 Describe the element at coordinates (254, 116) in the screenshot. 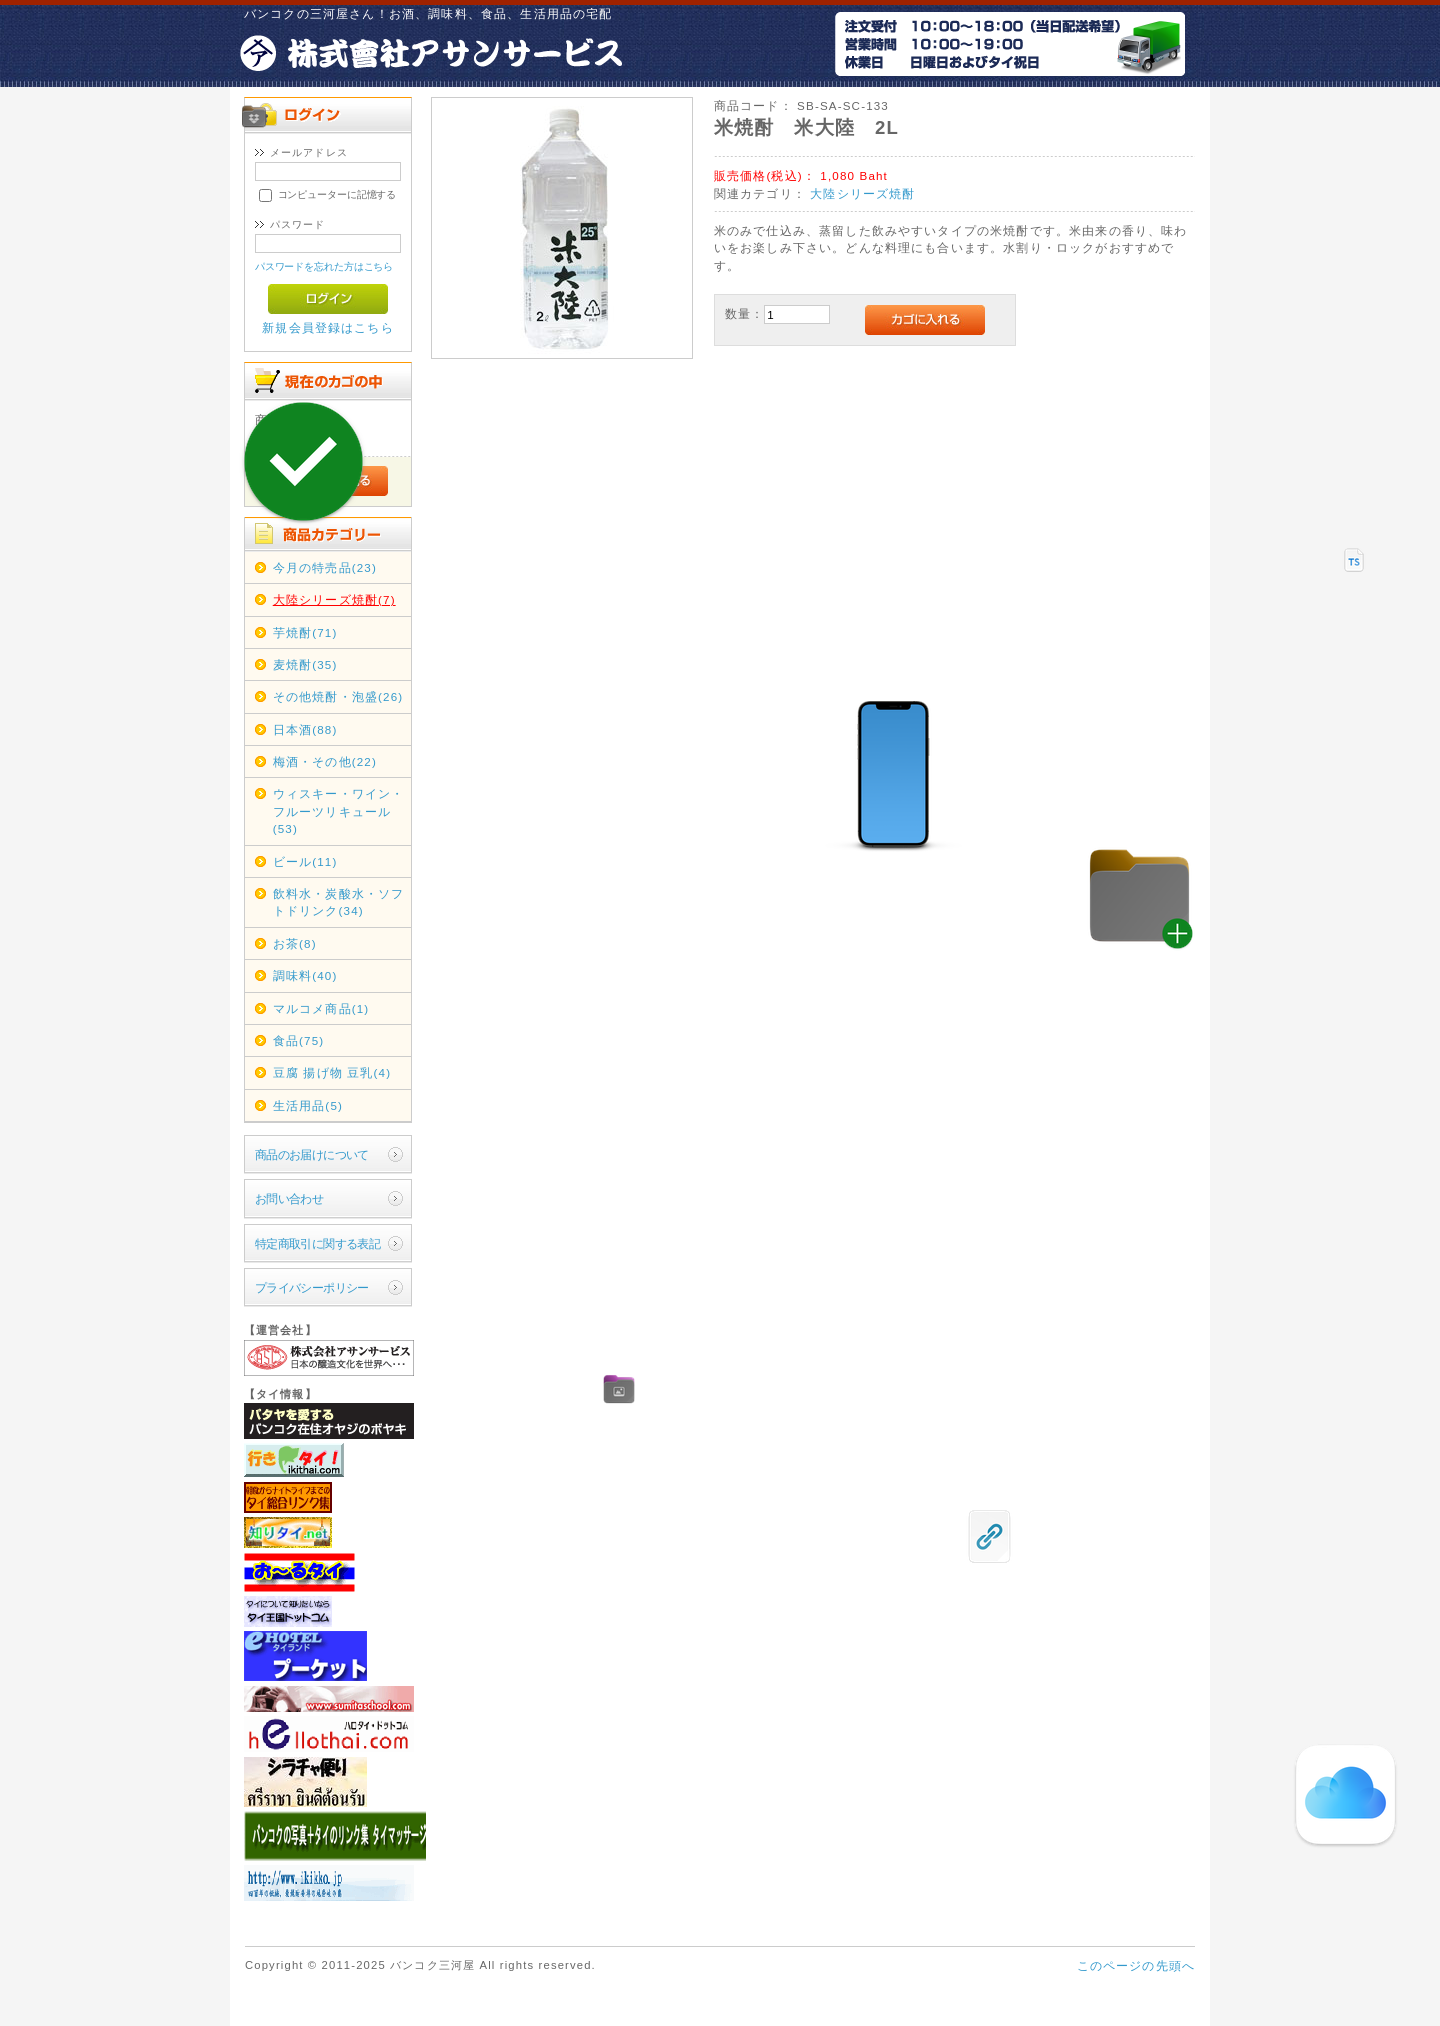

I see `open your dropbox synced folder` at that location.